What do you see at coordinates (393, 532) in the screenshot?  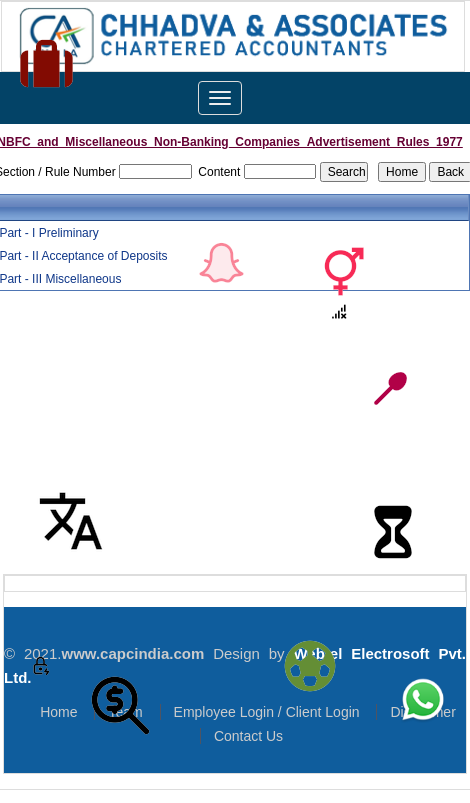 I see `indicates loading or processing in progress` at bounding box center [393, 532].